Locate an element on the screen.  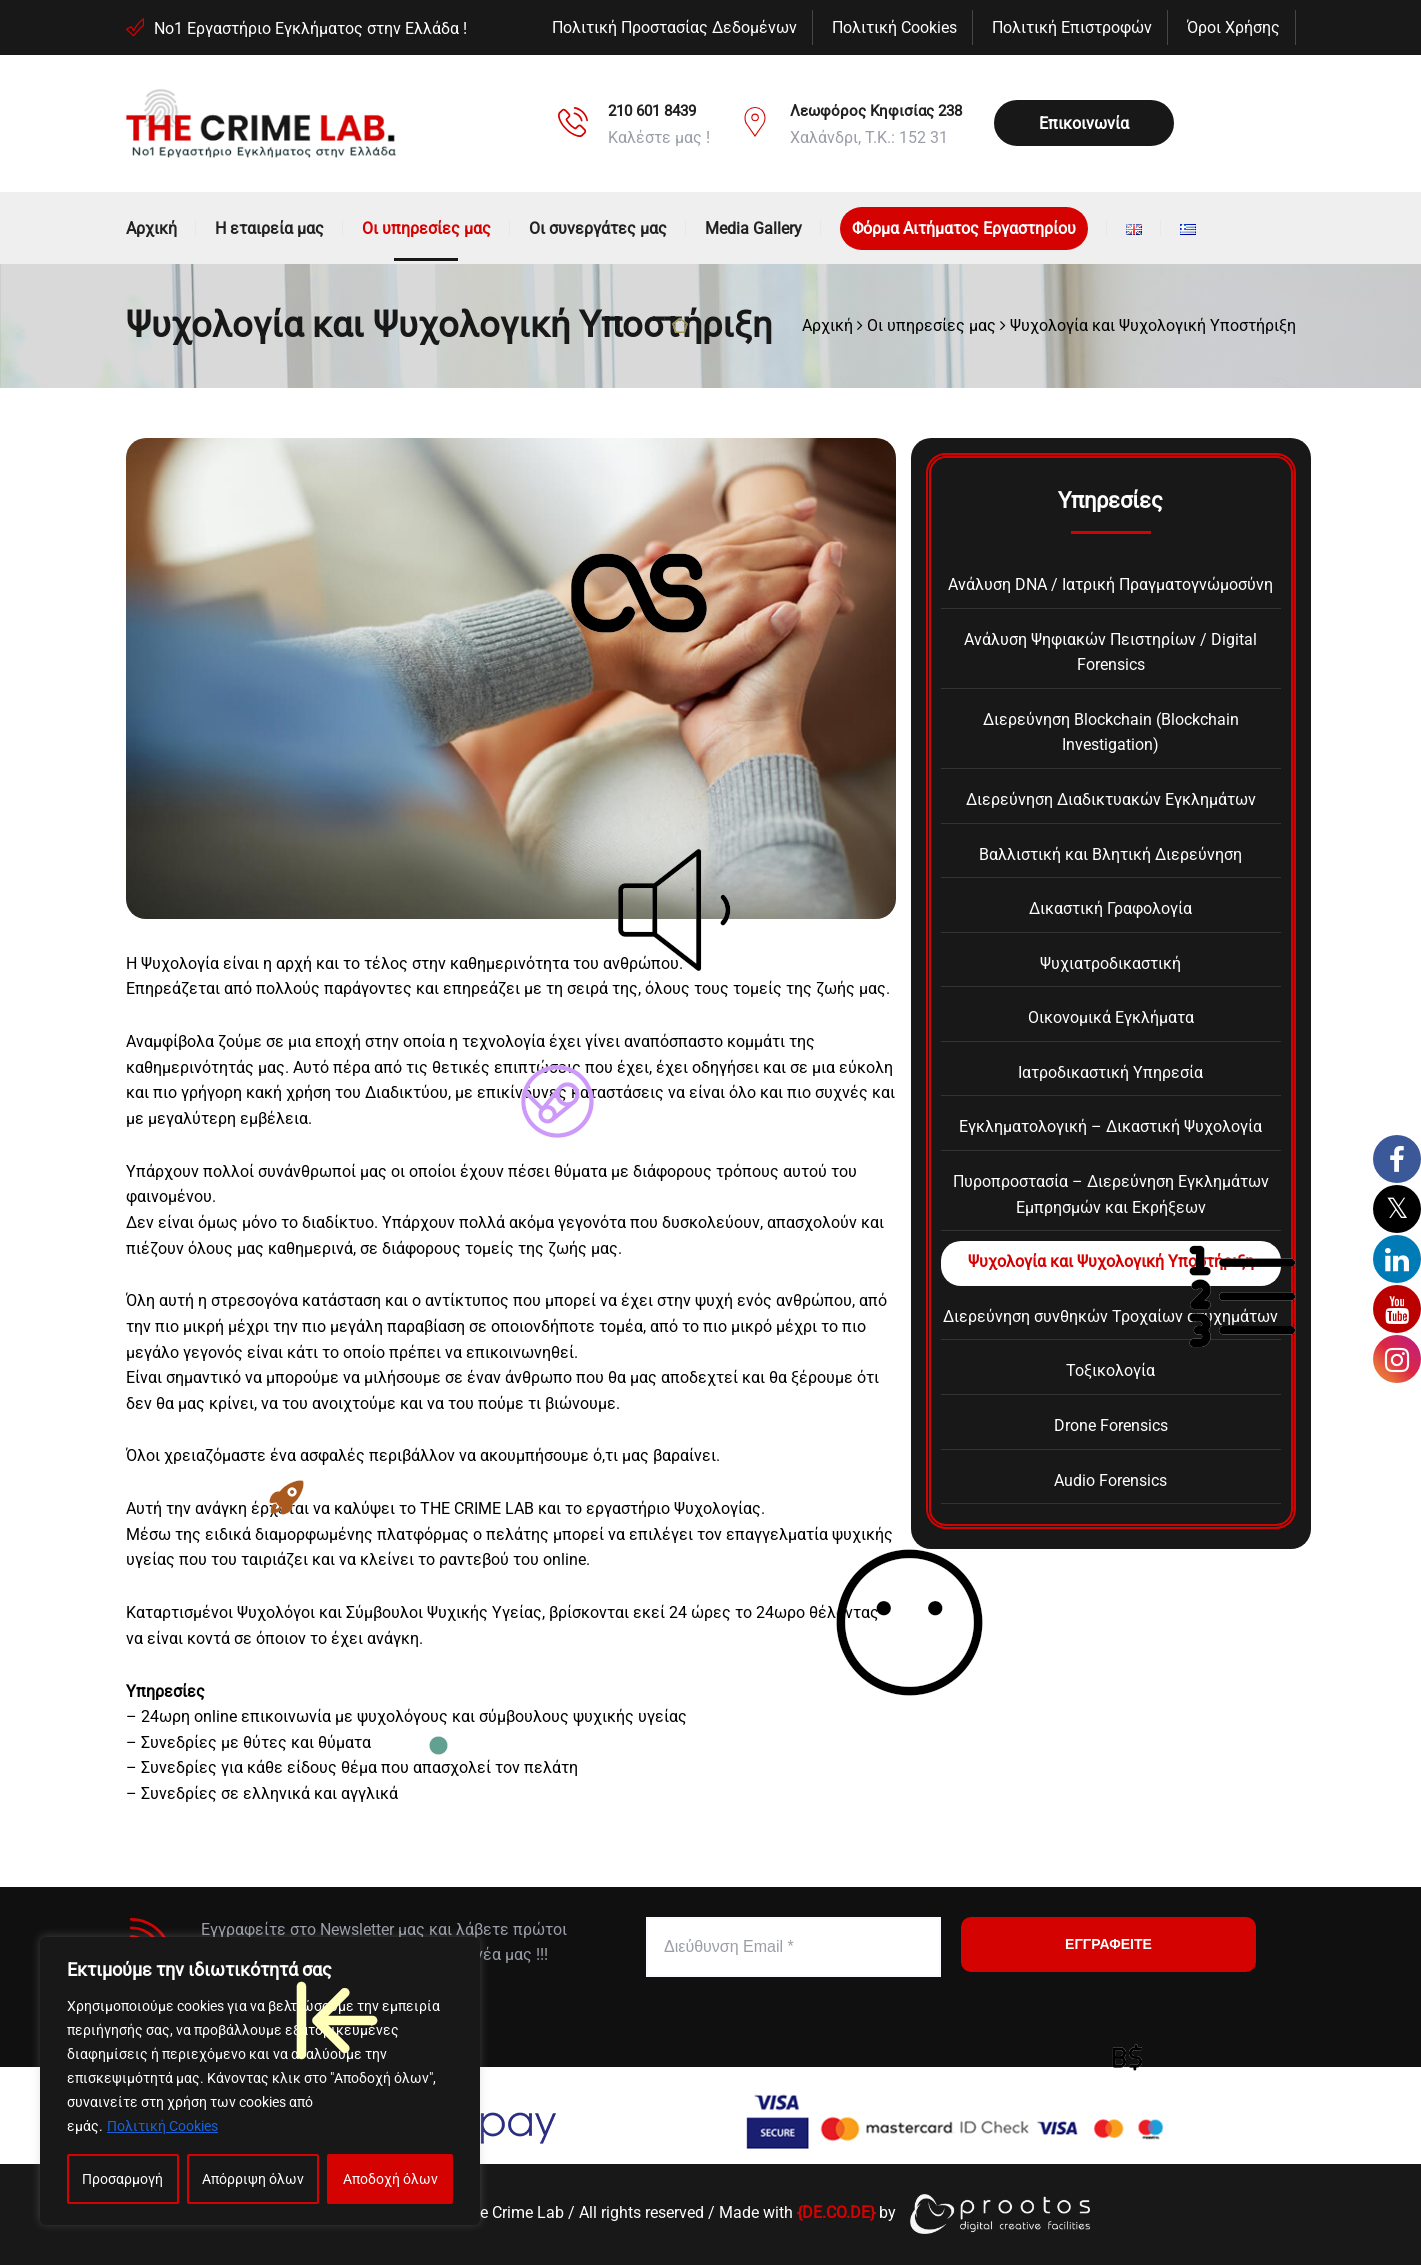
go back to the beginning is located at coordinates (335, 2020).